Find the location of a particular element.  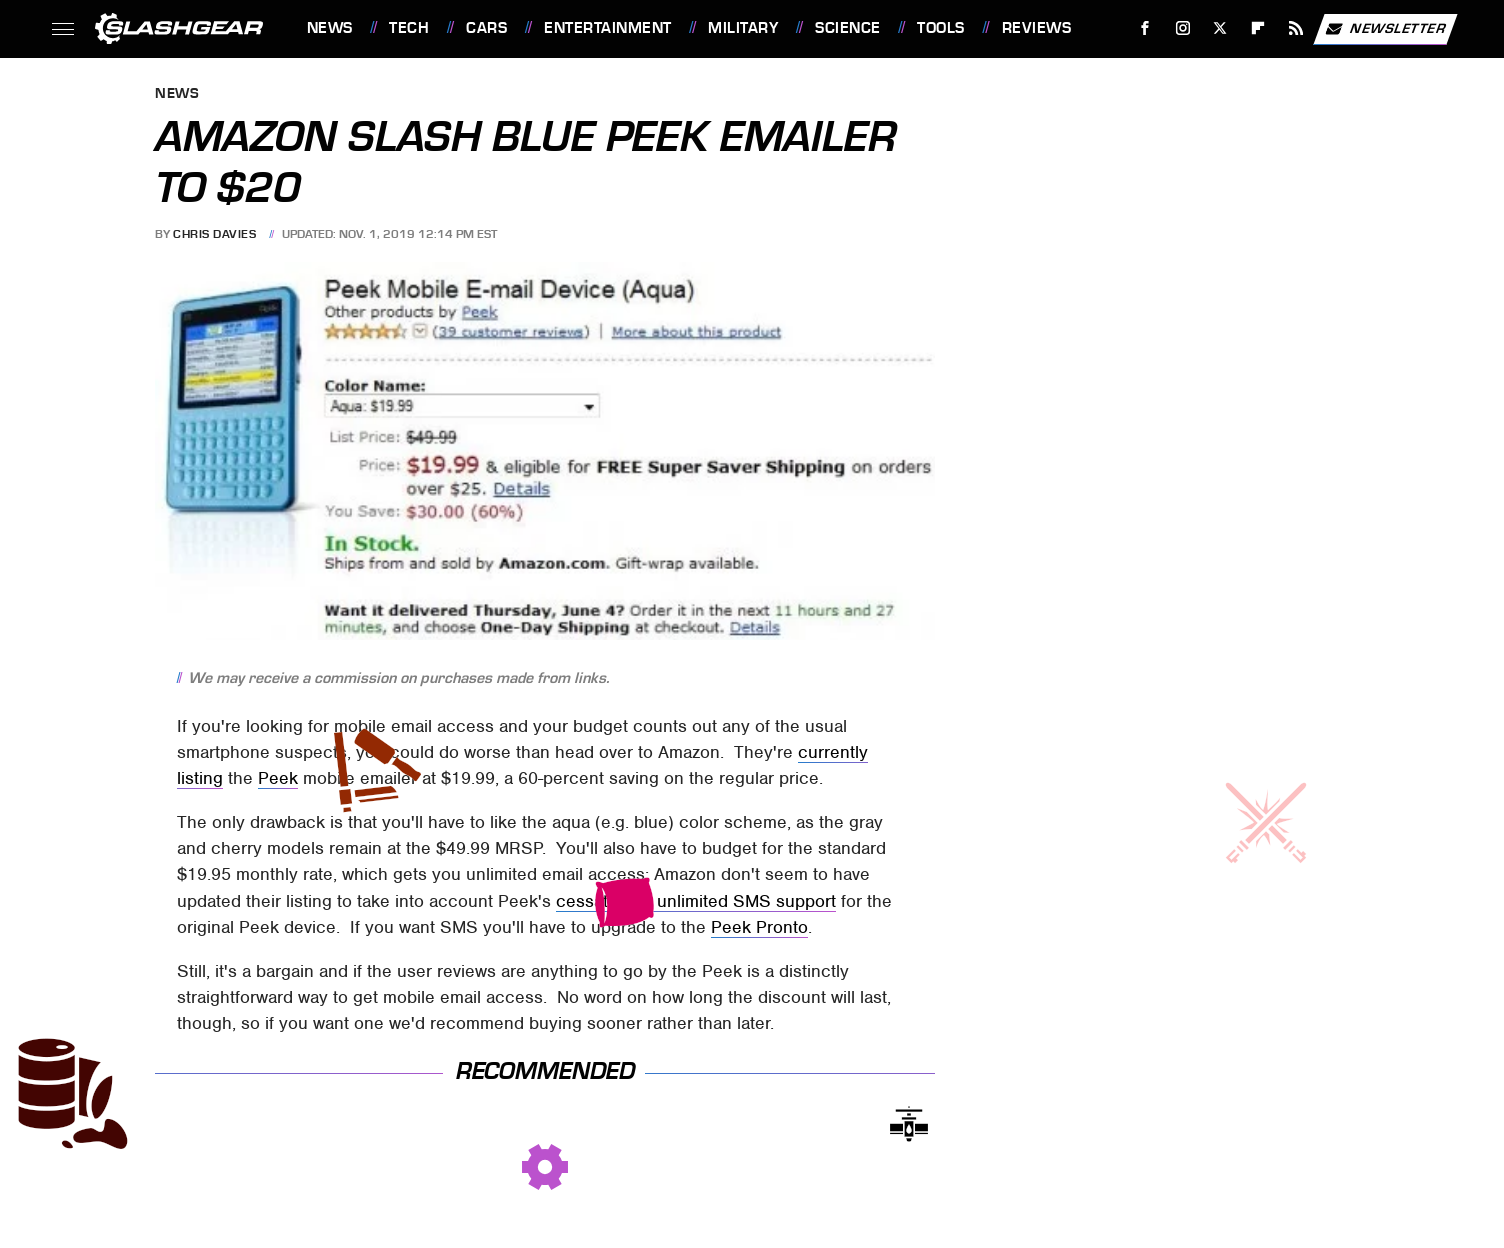

adjust water or gas flow settings is located at coordinates (909, 1124).